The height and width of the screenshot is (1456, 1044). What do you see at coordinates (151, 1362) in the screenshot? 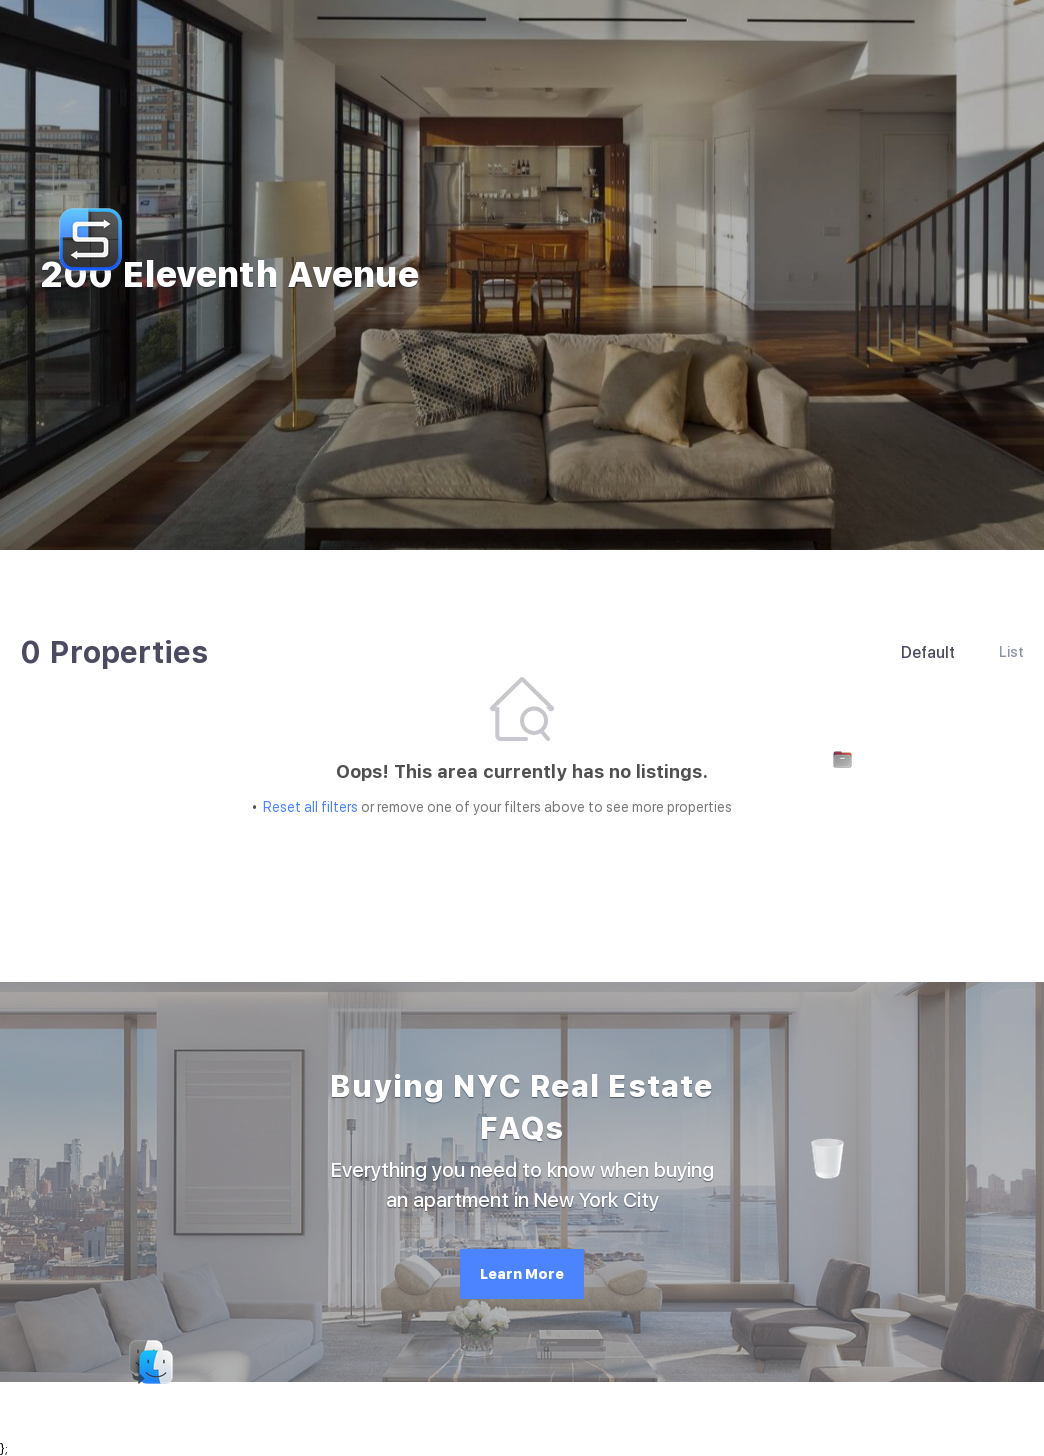
I see `launch migration assistant to transfer data from another mac` at bounding box center [151, 1362].